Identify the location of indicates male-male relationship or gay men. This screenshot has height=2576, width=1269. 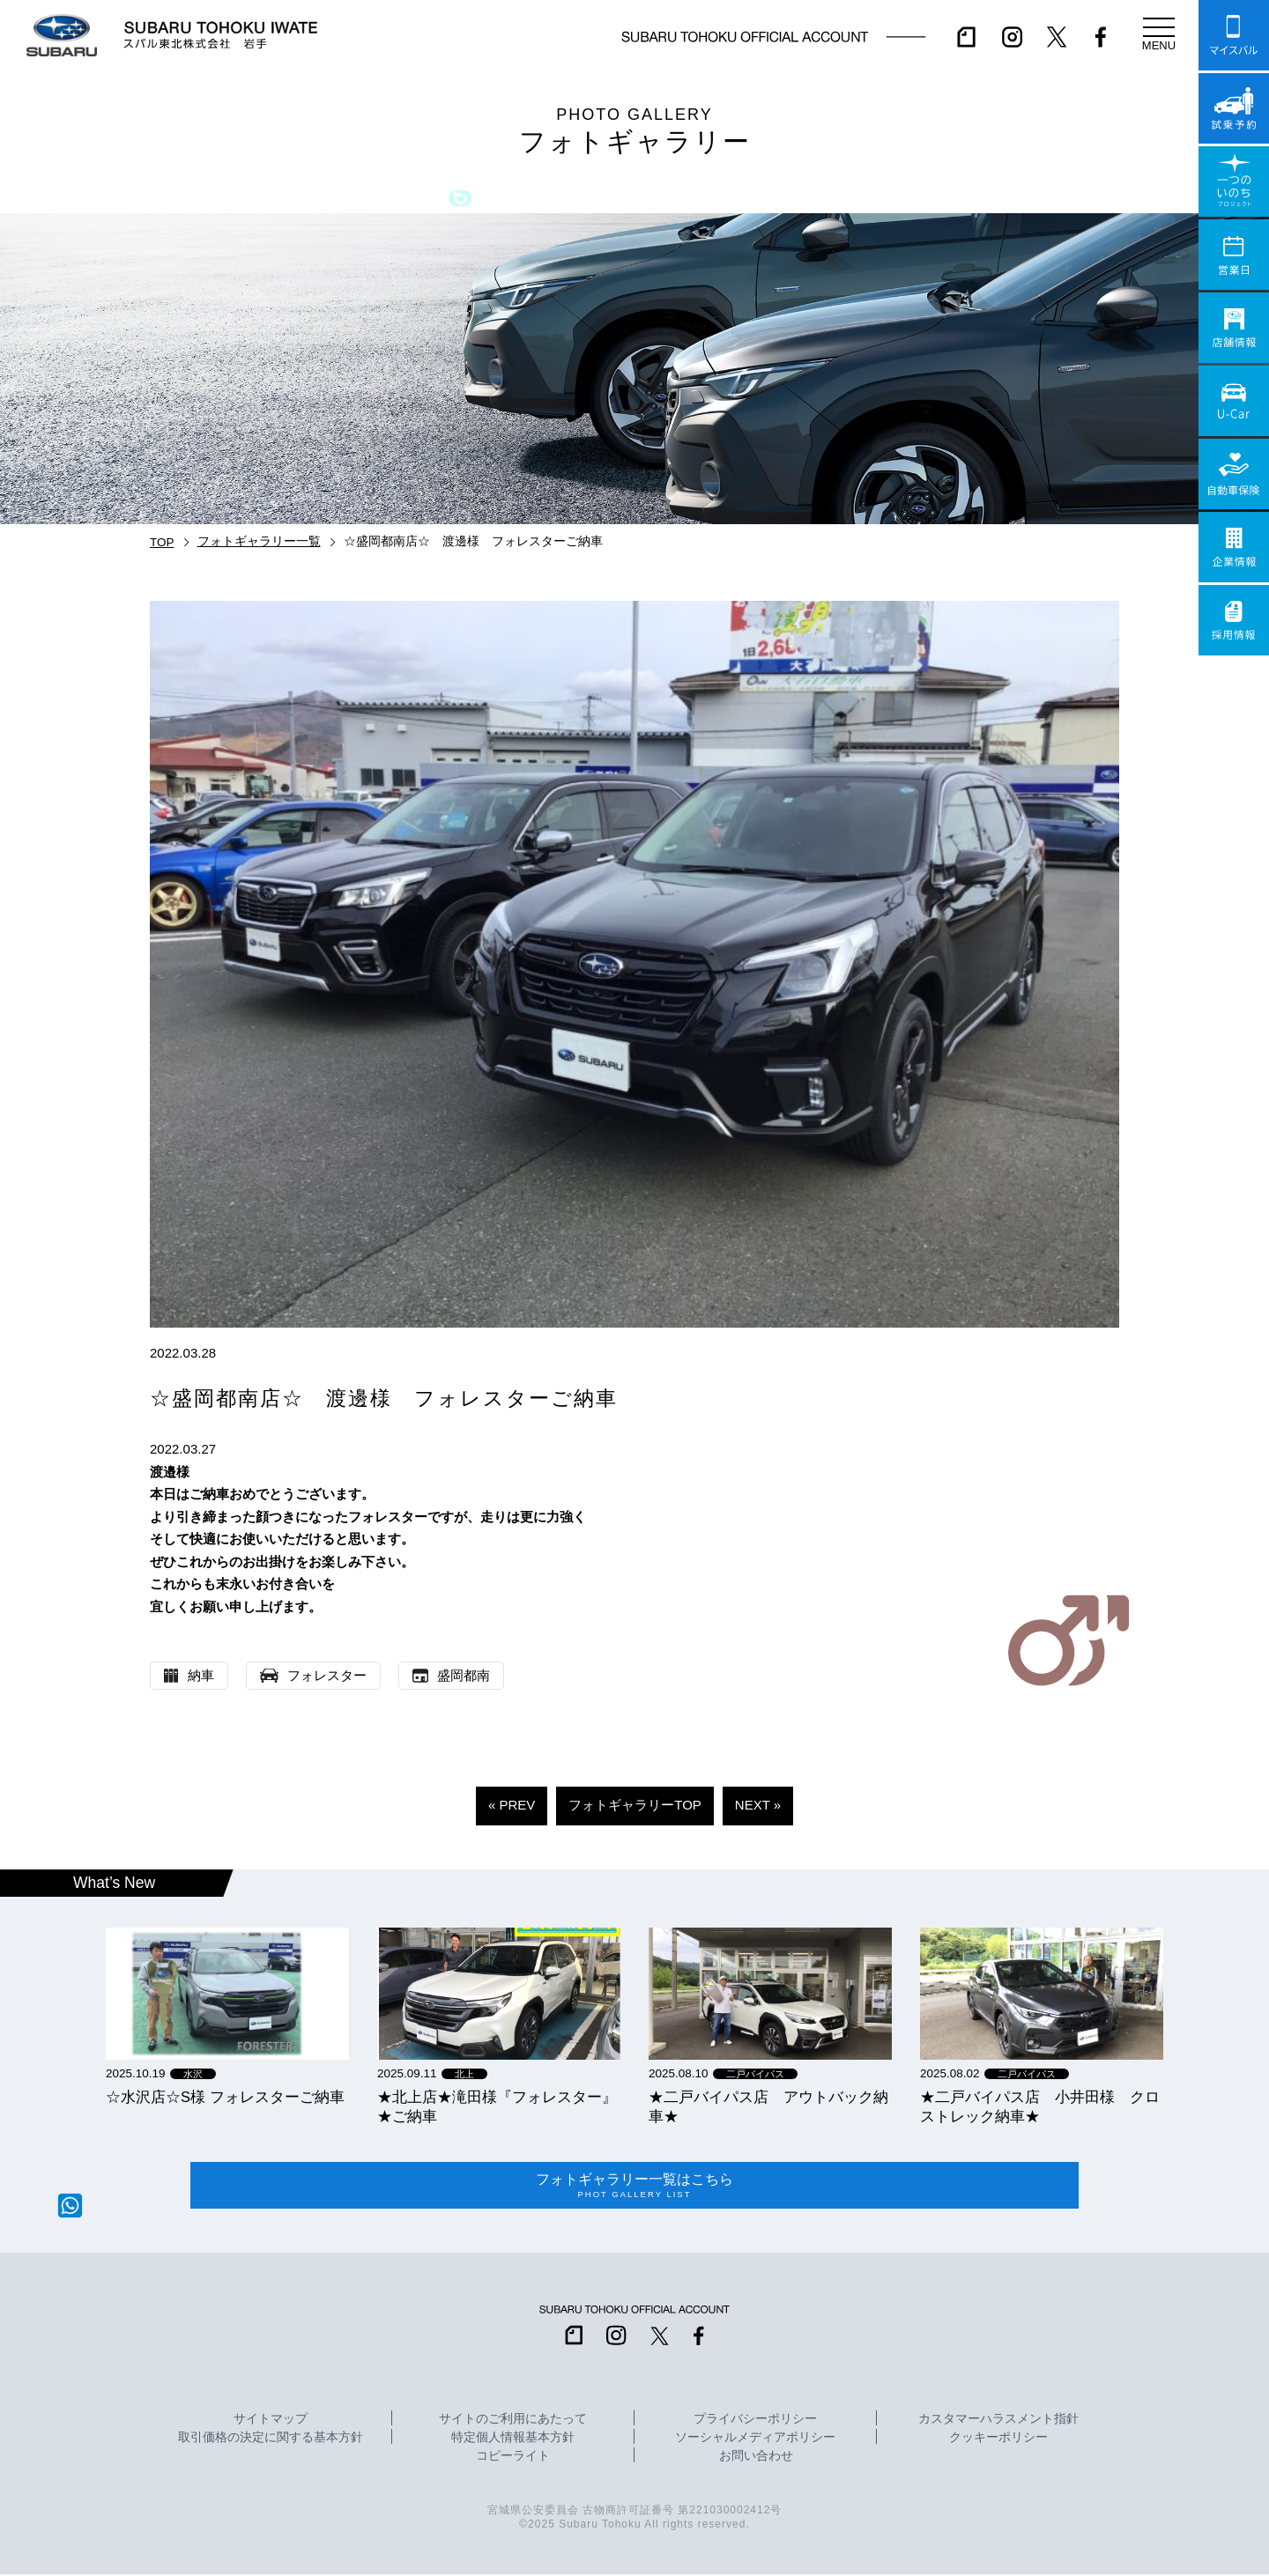
(1068, 1643).